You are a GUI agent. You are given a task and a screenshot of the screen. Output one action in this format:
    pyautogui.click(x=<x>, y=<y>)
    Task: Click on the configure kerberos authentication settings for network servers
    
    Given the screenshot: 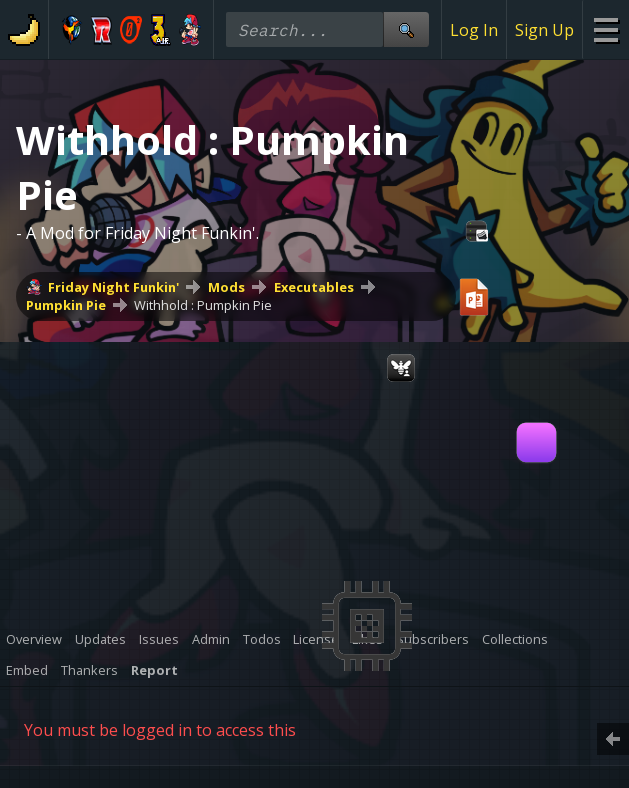 What is the action you would take?
    pyautogui.click(x=476, y=231)
    